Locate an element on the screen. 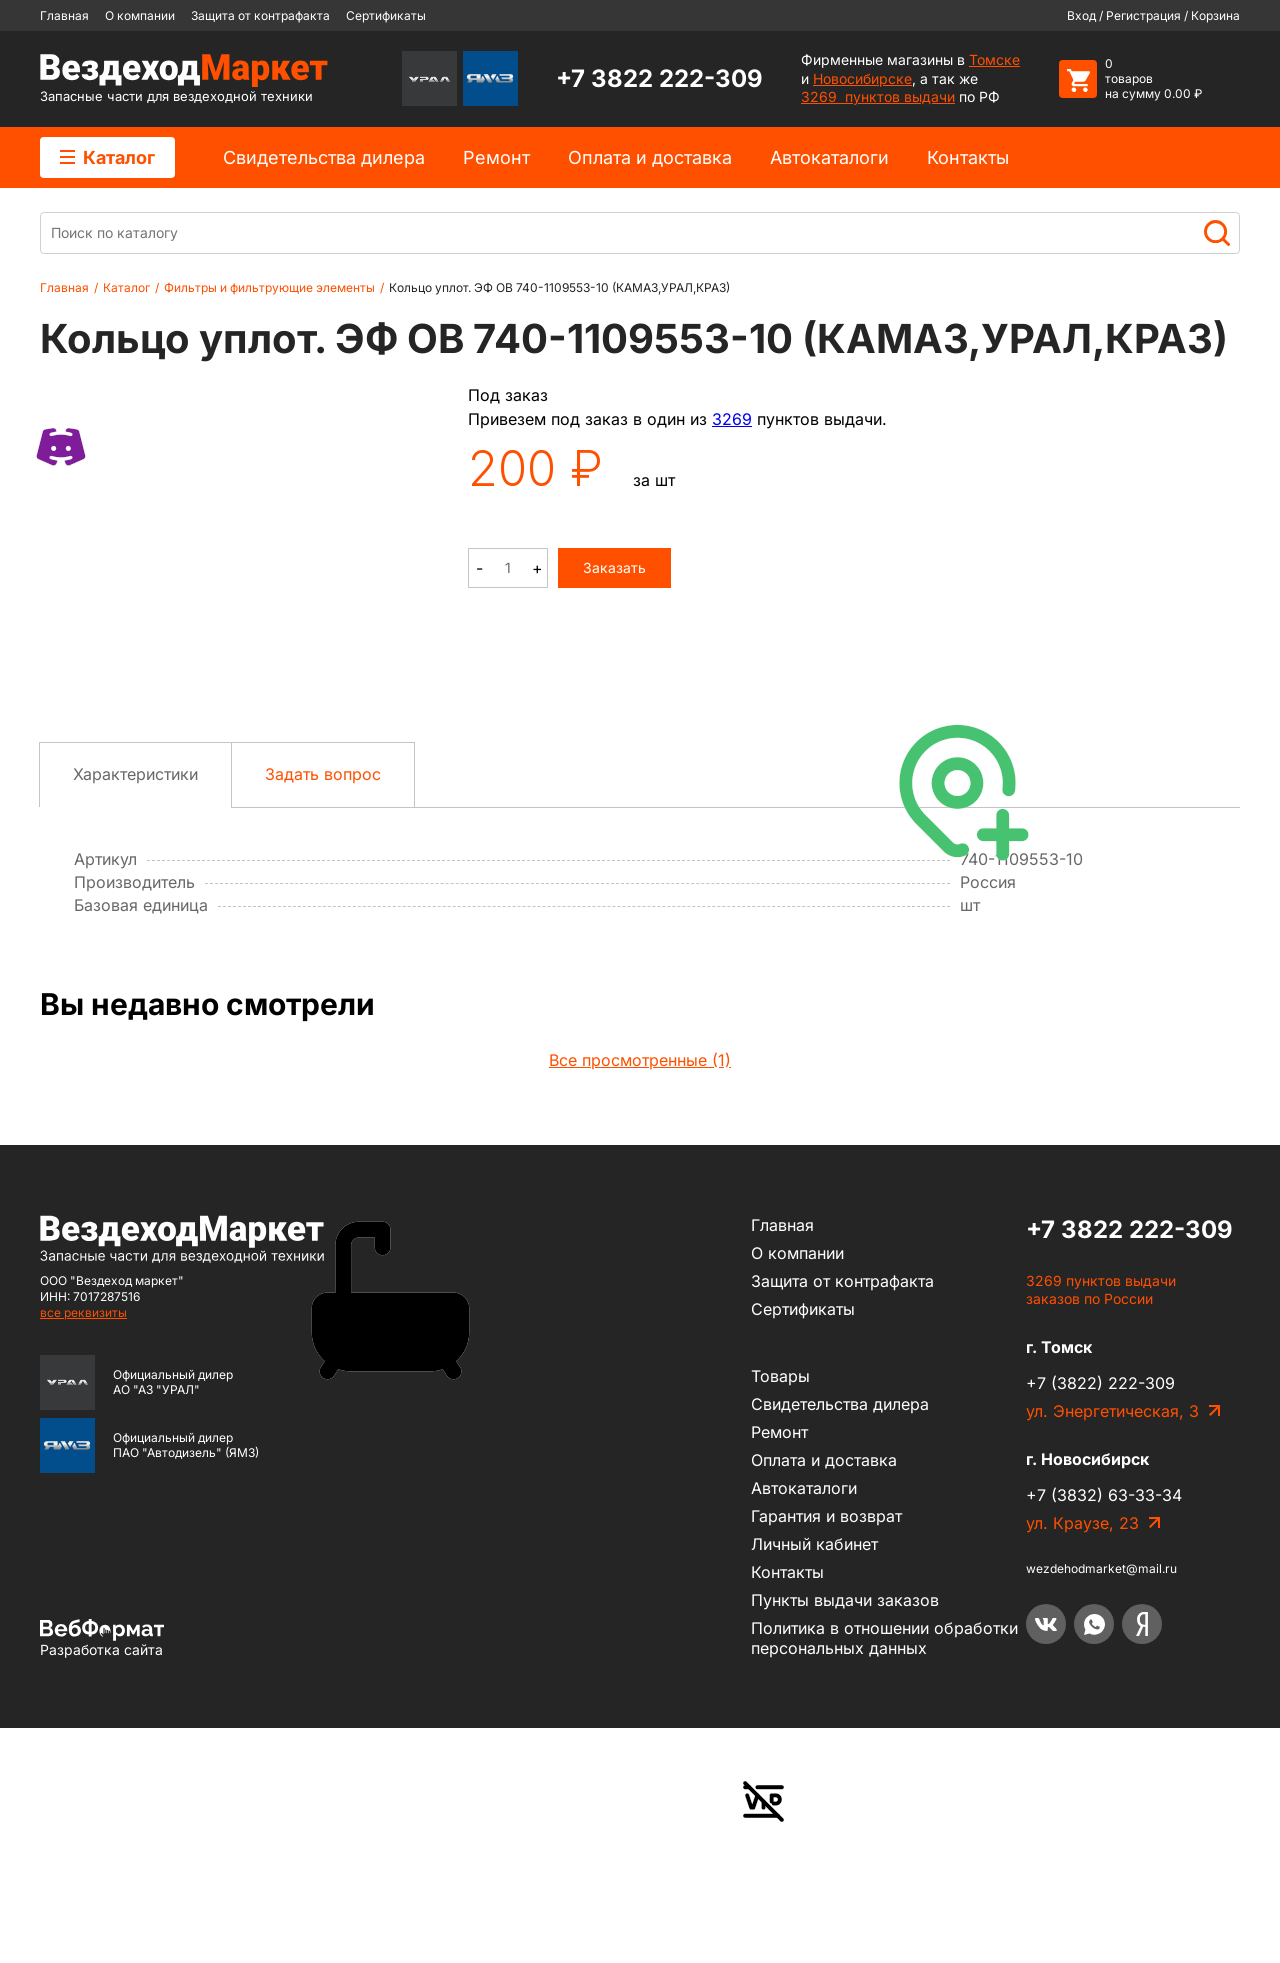 Image resolution: width=1280 pixels, height=1963 pixels. indicates bathroom amenity available is located at coordinates (390, 1300).